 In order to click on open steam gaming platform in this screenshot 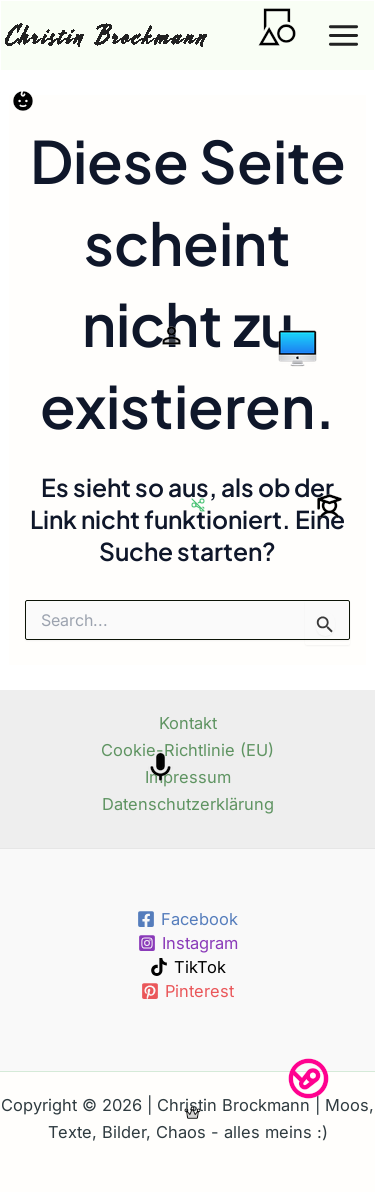, I will do `click(308, 1078)`.